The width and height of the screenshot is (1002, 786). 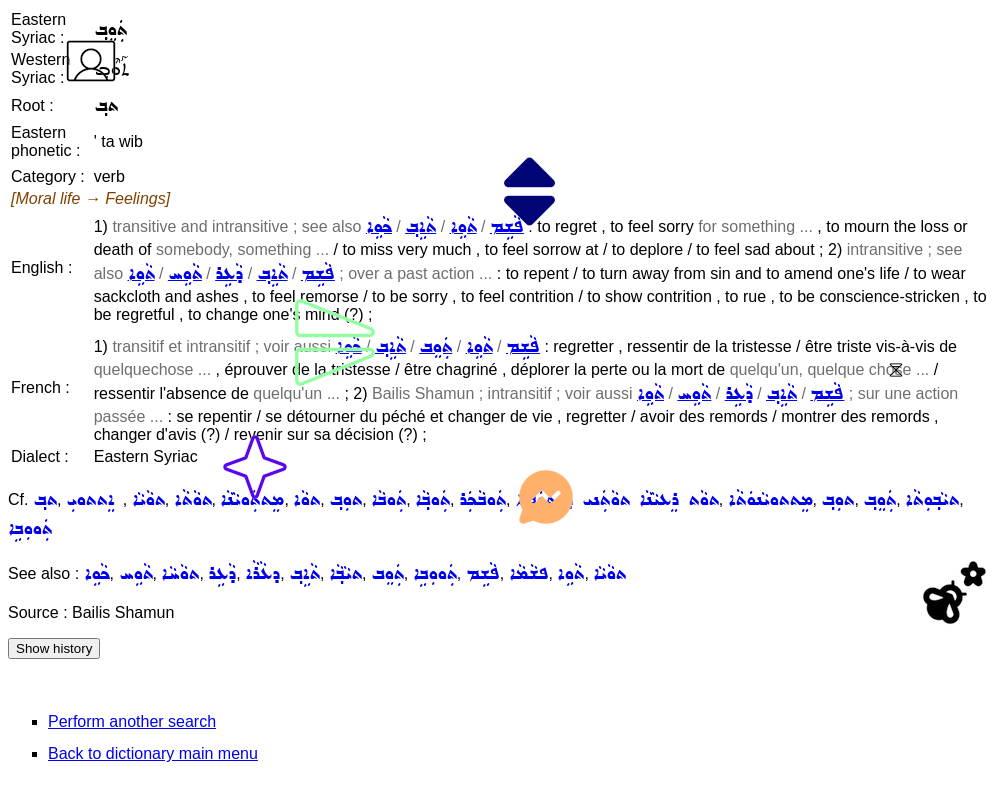 What do you see at coordinates (546, 497) in the screenshot?
I see `open facebook messenger` at bounding box center [546, 497].